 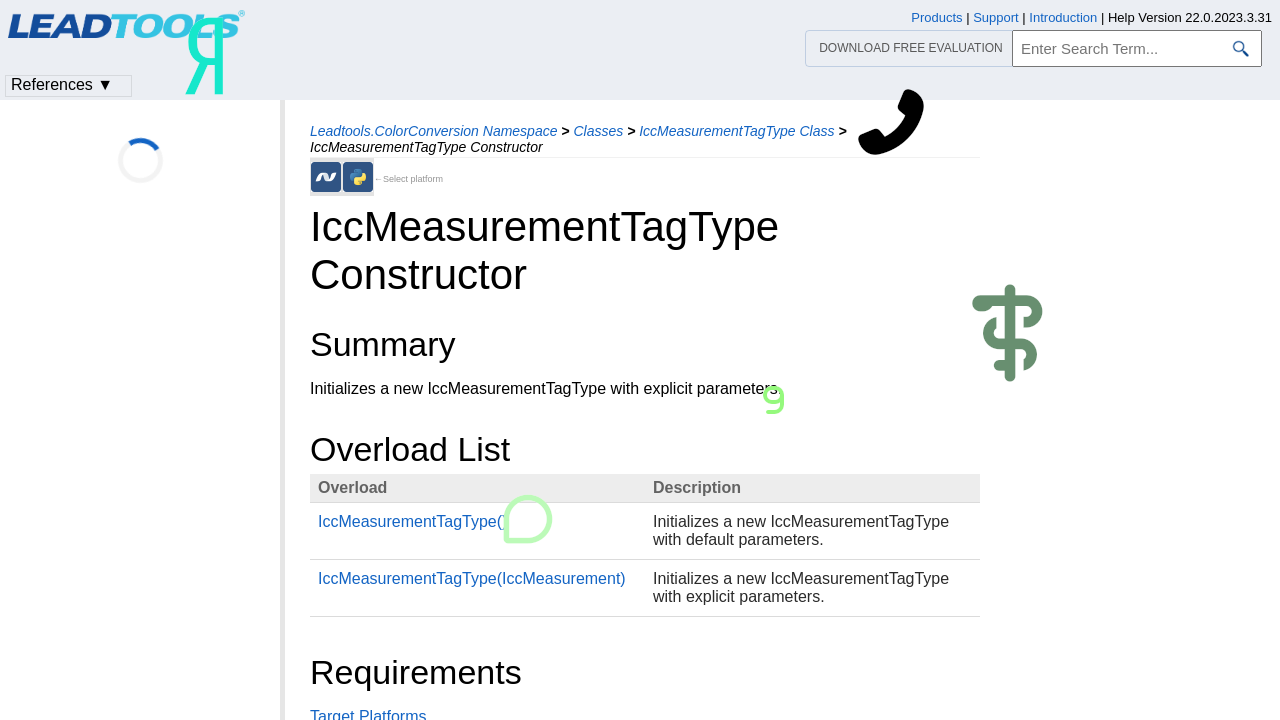 I want to click on open chat or messaging, so click(x=527, y=520).